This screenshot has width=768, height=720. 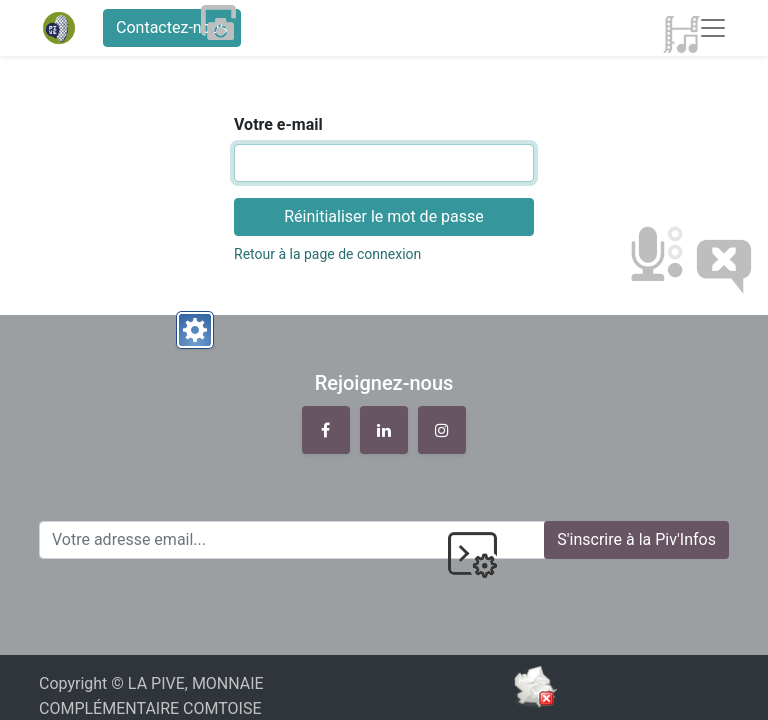 I want to click on open terminal preferences, so click(x=472, y=553).